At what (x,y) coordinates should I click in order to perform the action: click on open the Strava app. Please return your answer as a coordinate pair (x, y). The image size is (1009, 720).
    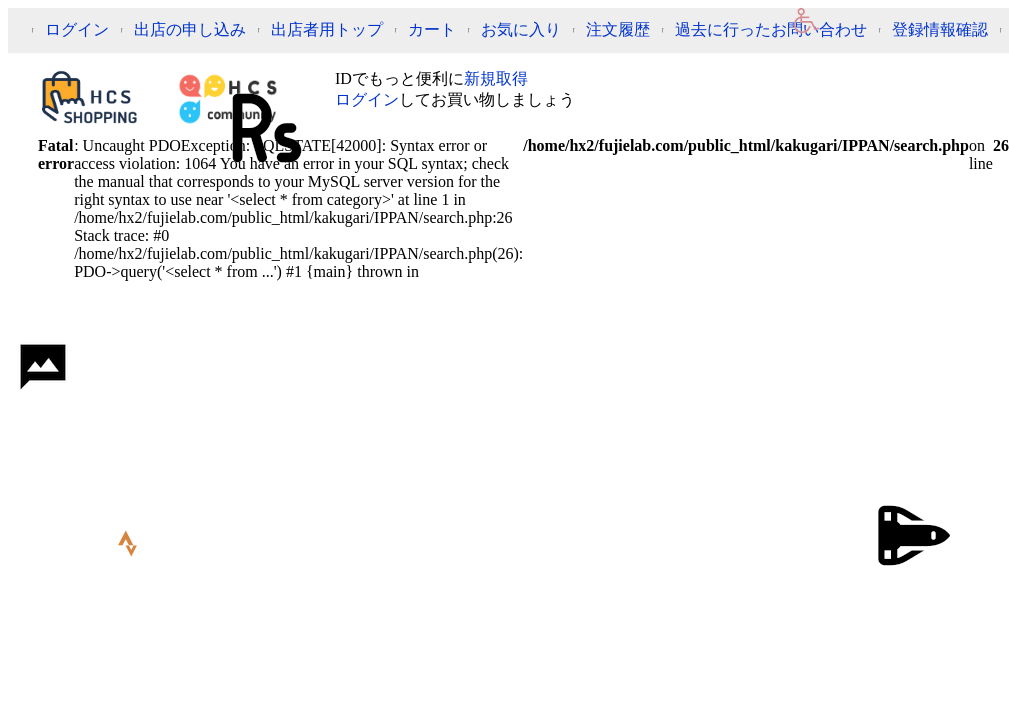
    Looking at the image, I should click on (127, 543).